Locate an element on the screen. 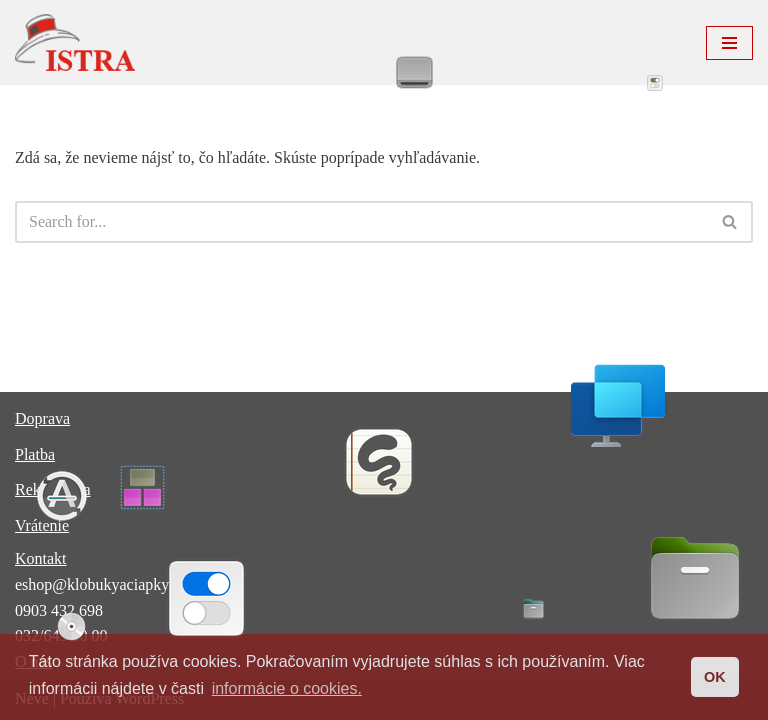 Image resolution: width=768 pixels, height=720 pixels. select all items in the current view is located at coordinates (142, 487).